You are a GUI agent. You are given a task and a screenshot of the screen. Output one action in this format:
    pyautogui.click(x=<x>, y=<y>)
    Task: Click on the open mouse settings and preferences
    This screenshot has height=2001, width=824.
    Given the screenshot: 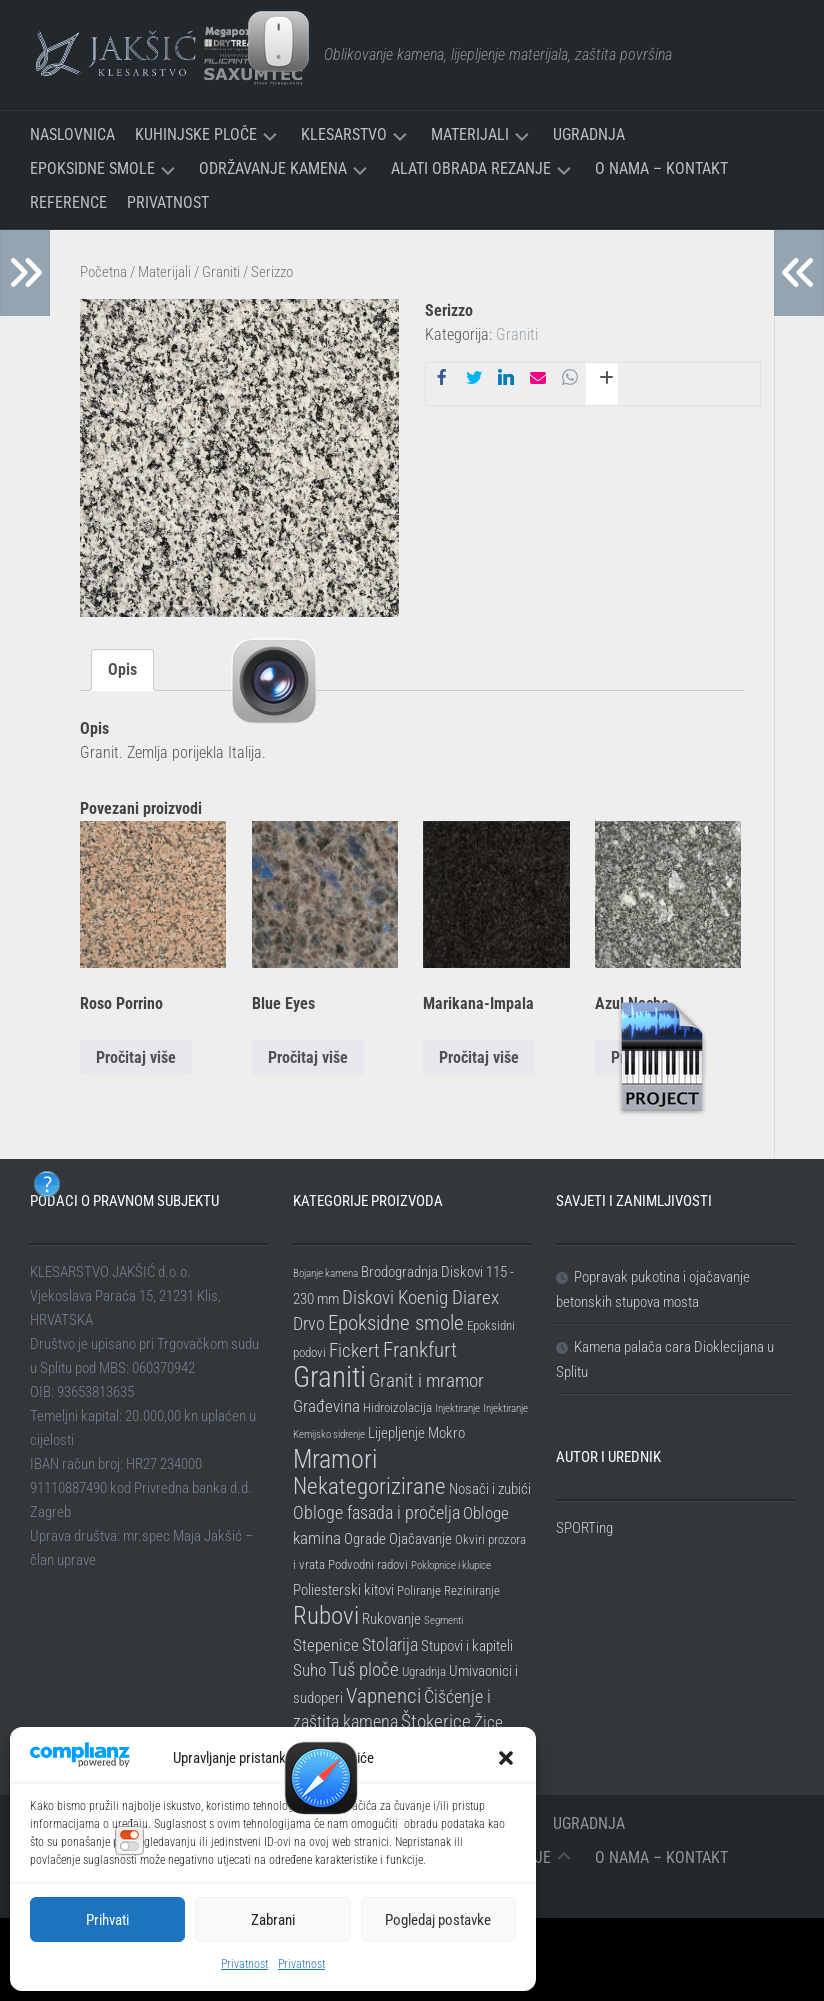 What is the action you would take?
    pyautogui.click(x=278, y=41)
    